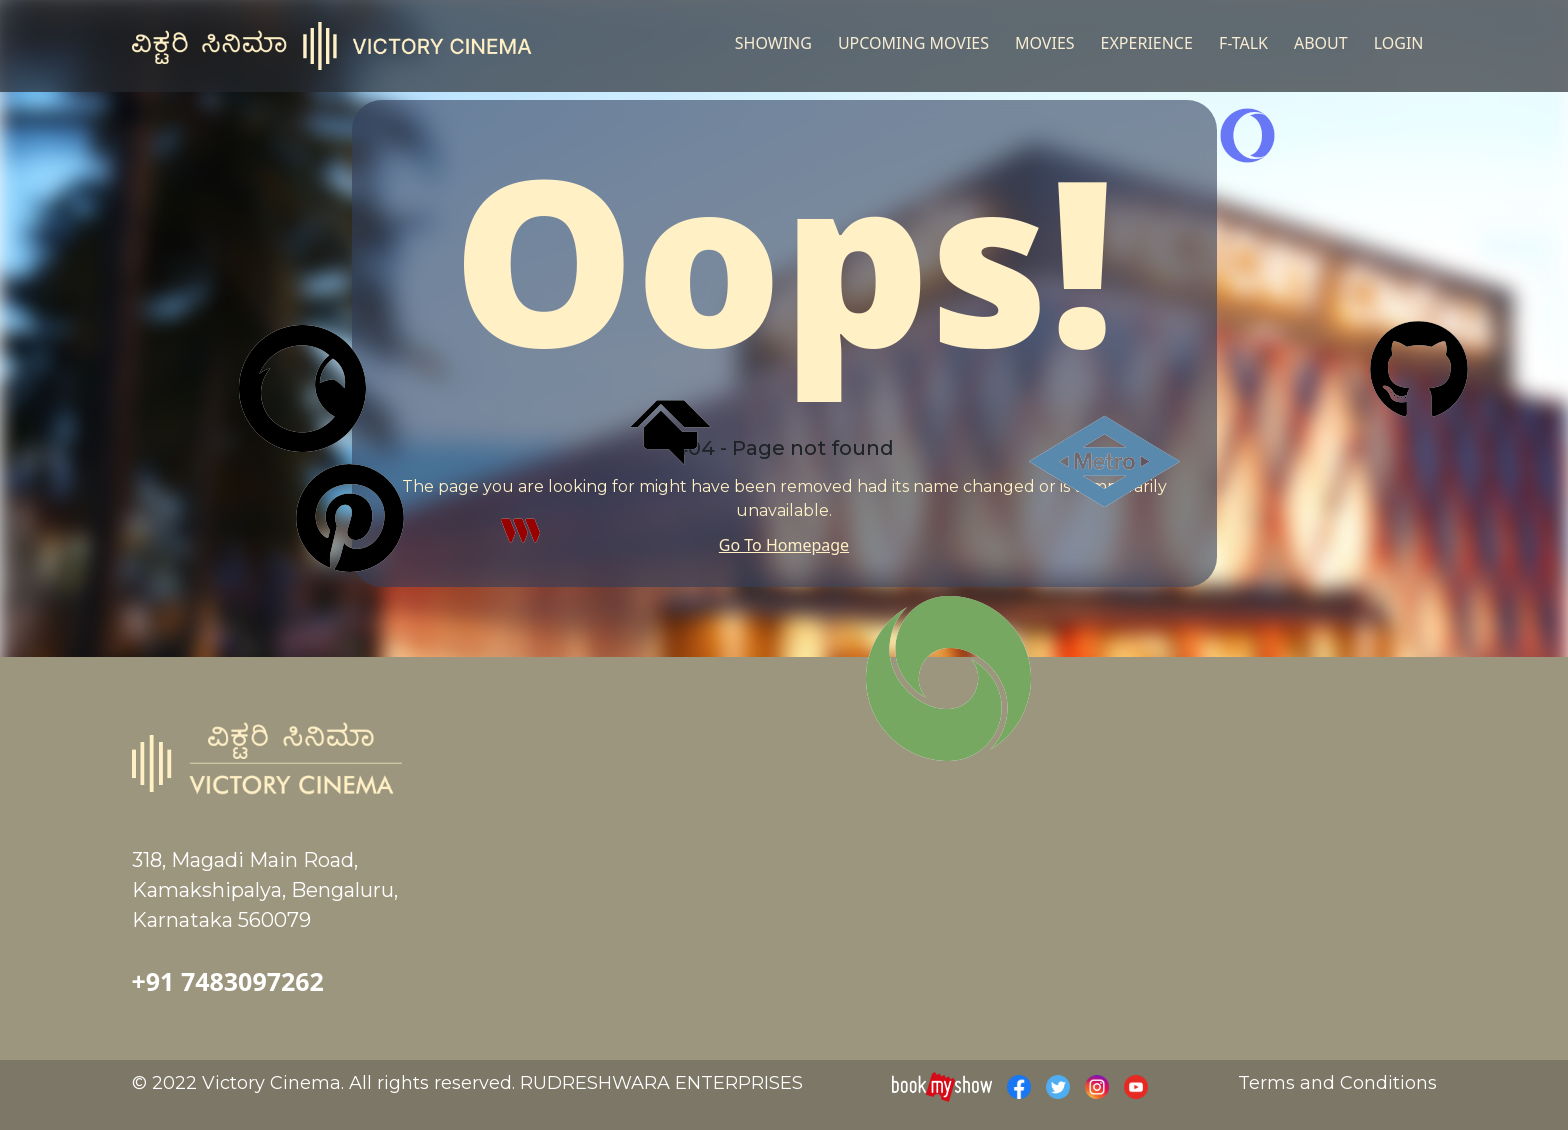 This screenshot has height=1130, width=1568. Describe the element at coordinates (350, 518) in the screenshot. I see `open Pinterest app` at that location.